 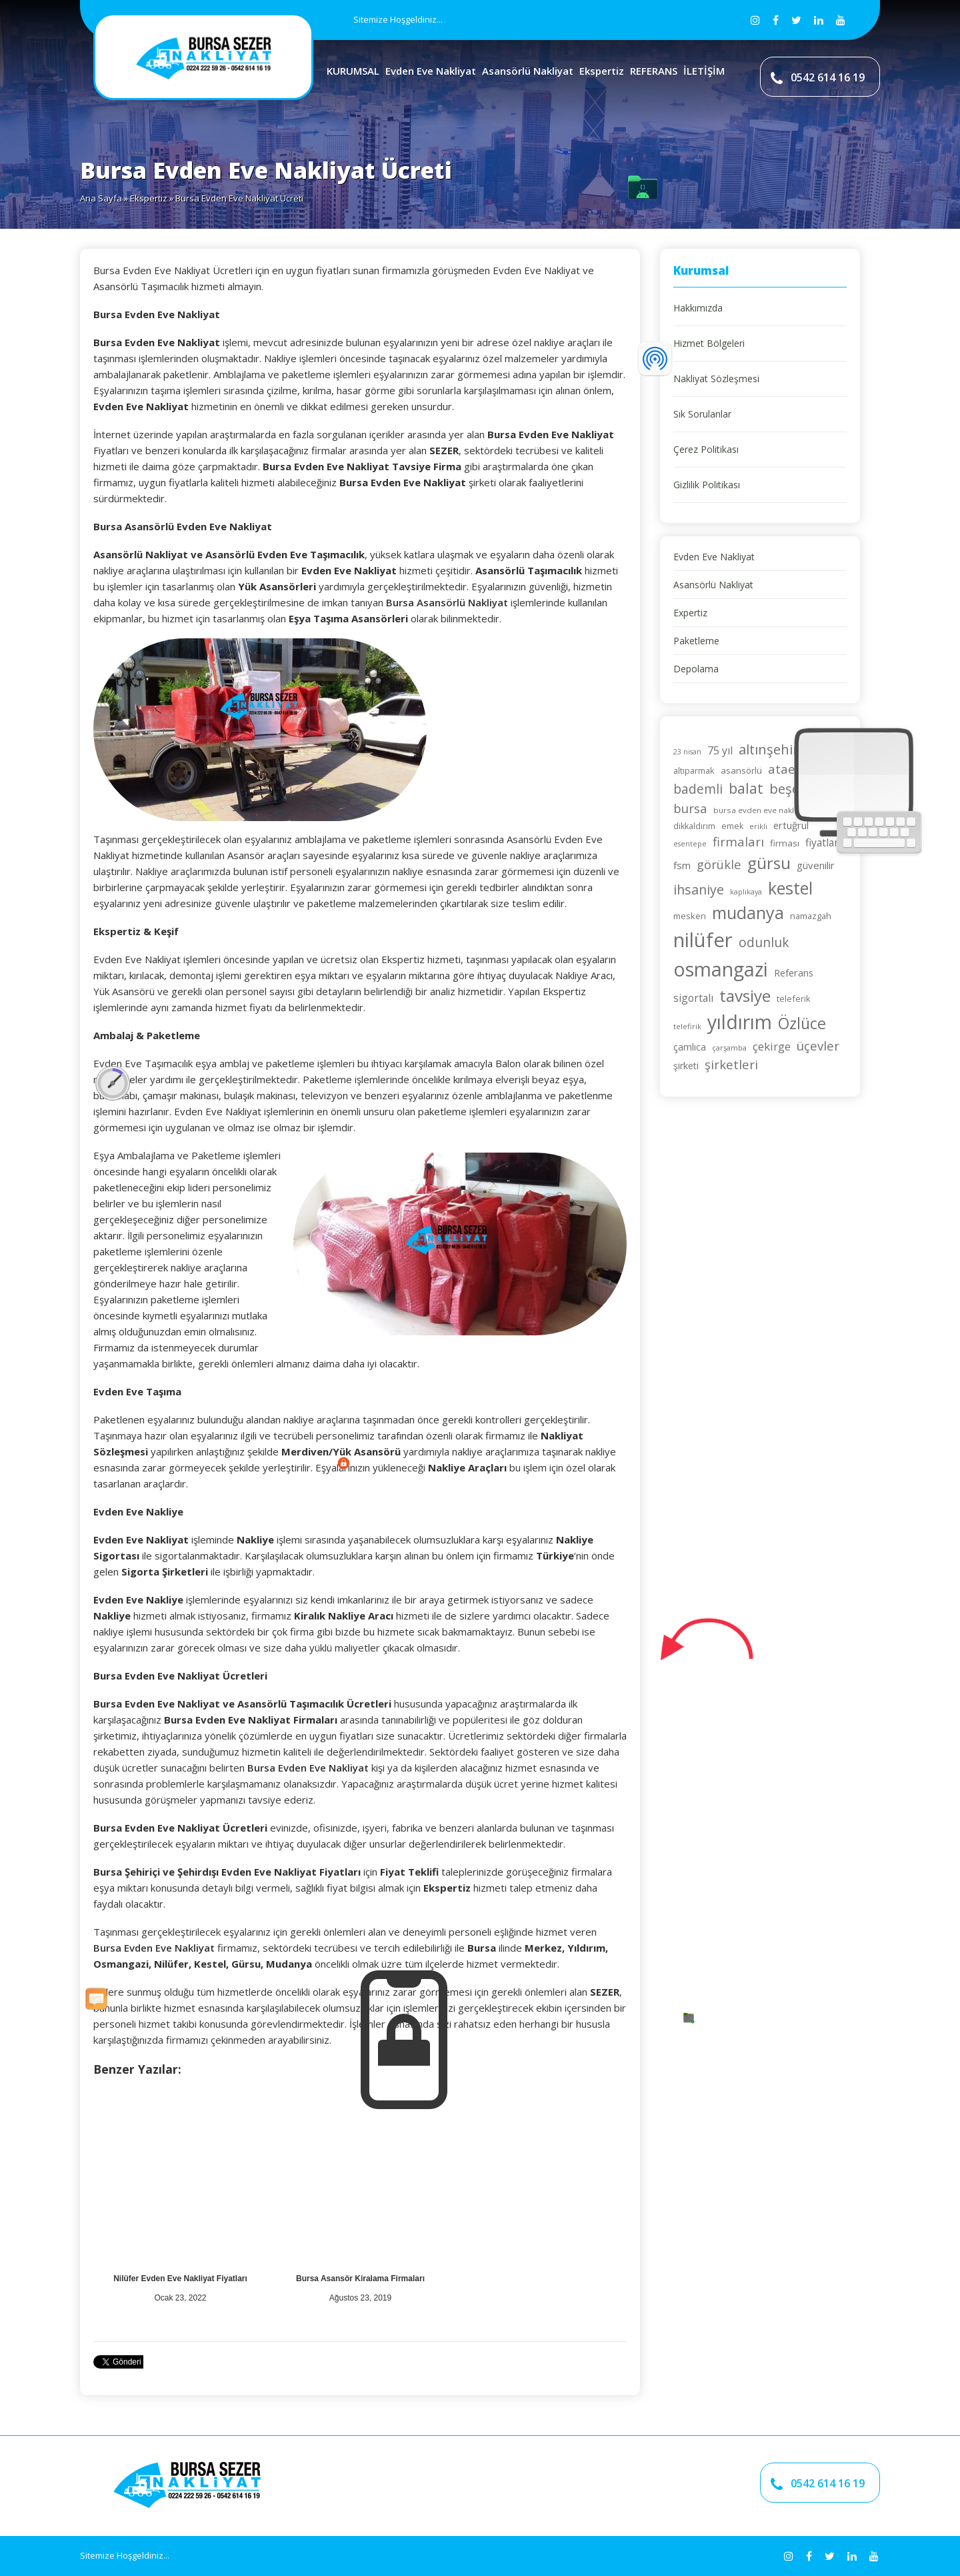 What do you see at coordinates (96, 1998) in the screenshot?
I see `open the messaging app` at bounding box center [96, 1998].